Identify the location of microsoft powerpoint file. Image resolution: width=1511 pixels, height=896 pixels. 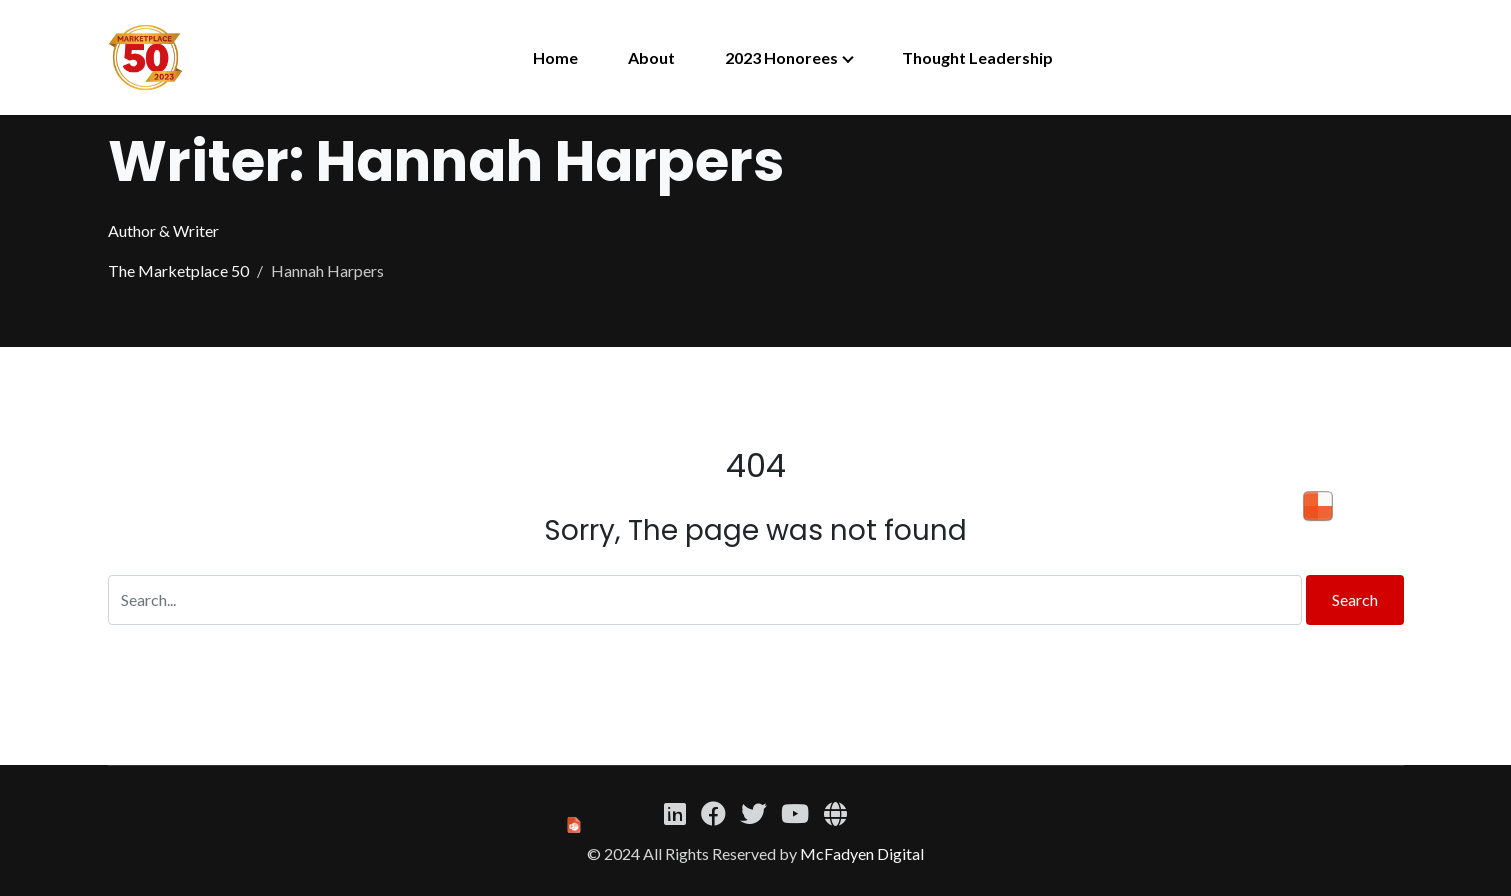
(574, 825).